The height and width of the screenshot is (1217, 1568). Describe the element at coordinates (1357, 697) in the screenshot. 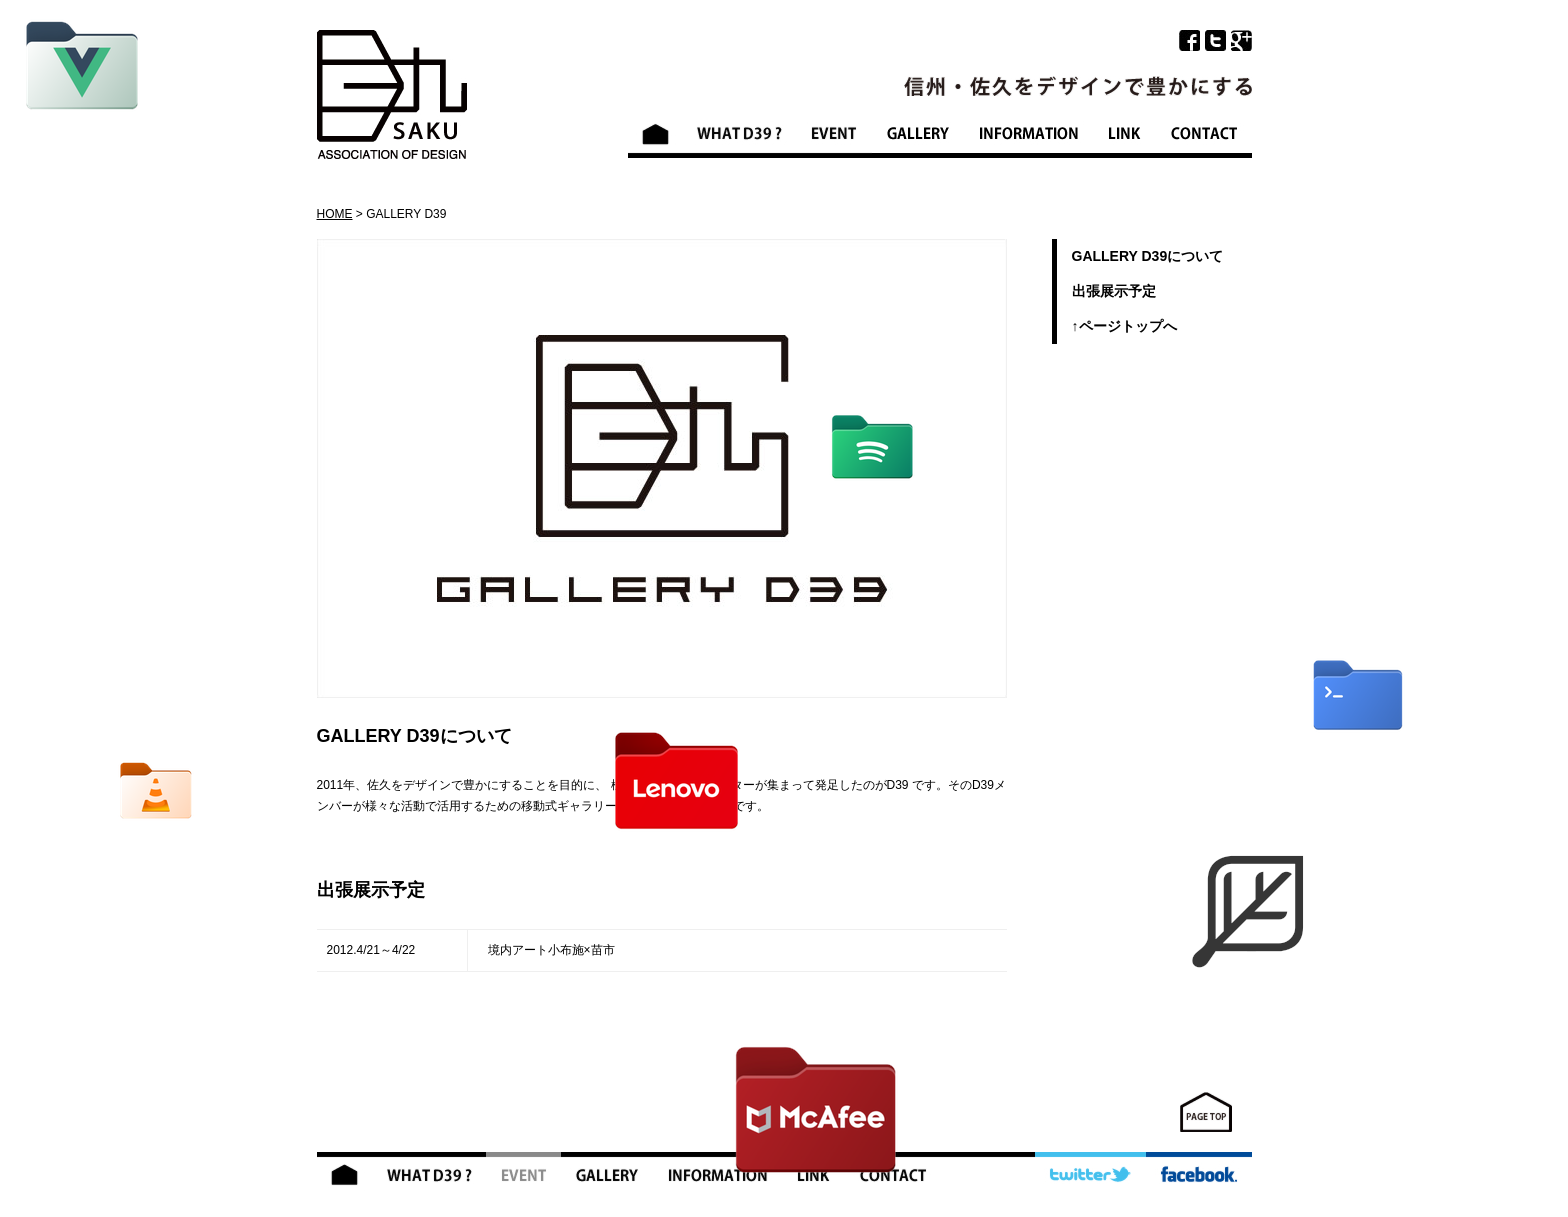

I see `open folder containing powershell scripts` at that location.